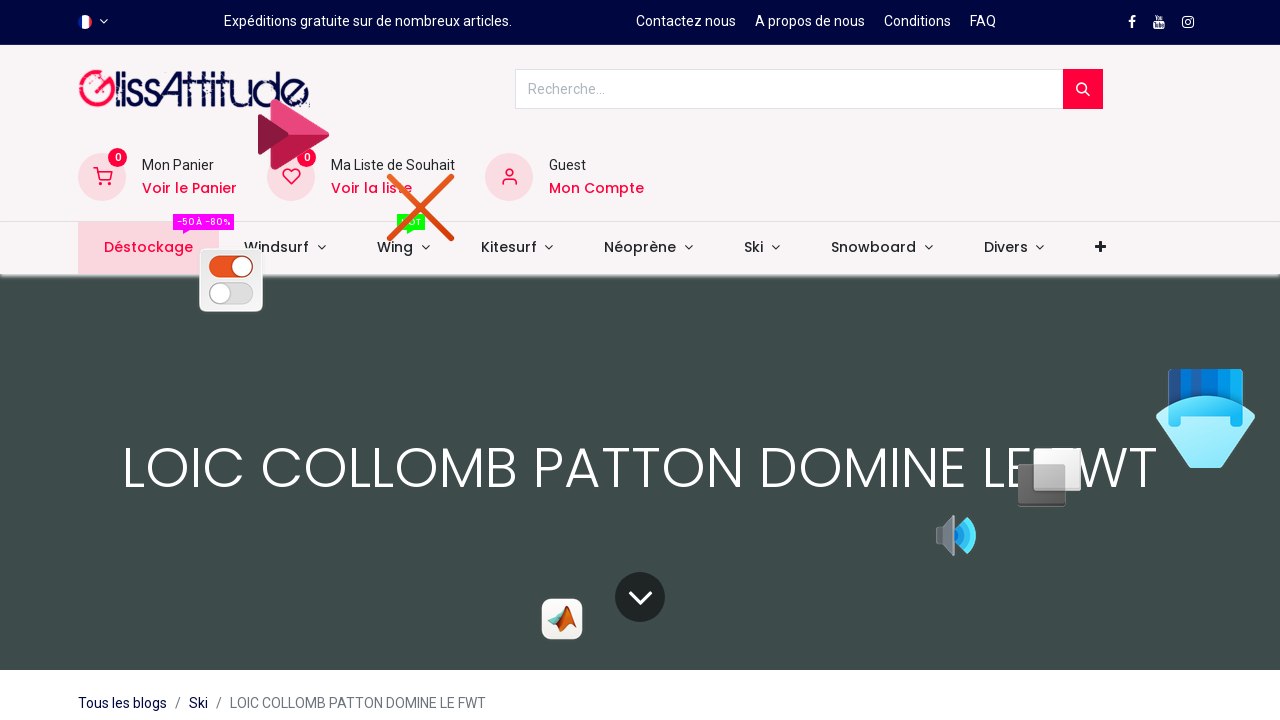 Image resolution: width=1280 pixels, height=720 pixels. Describe the element at coordinates (293, 134) in the screenshot. I see `open the stream app` at that location.